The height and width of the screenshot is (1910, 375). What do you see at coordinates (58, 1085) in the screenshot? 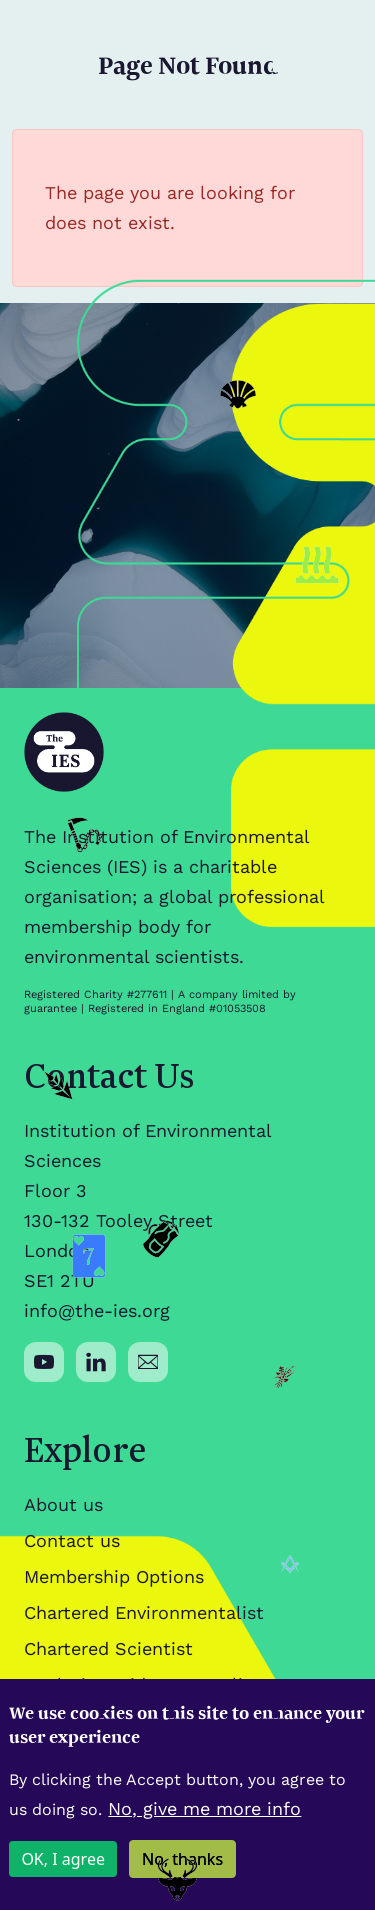
I see `indicates speed or rapid movement` at bounding box center [58, 1085].